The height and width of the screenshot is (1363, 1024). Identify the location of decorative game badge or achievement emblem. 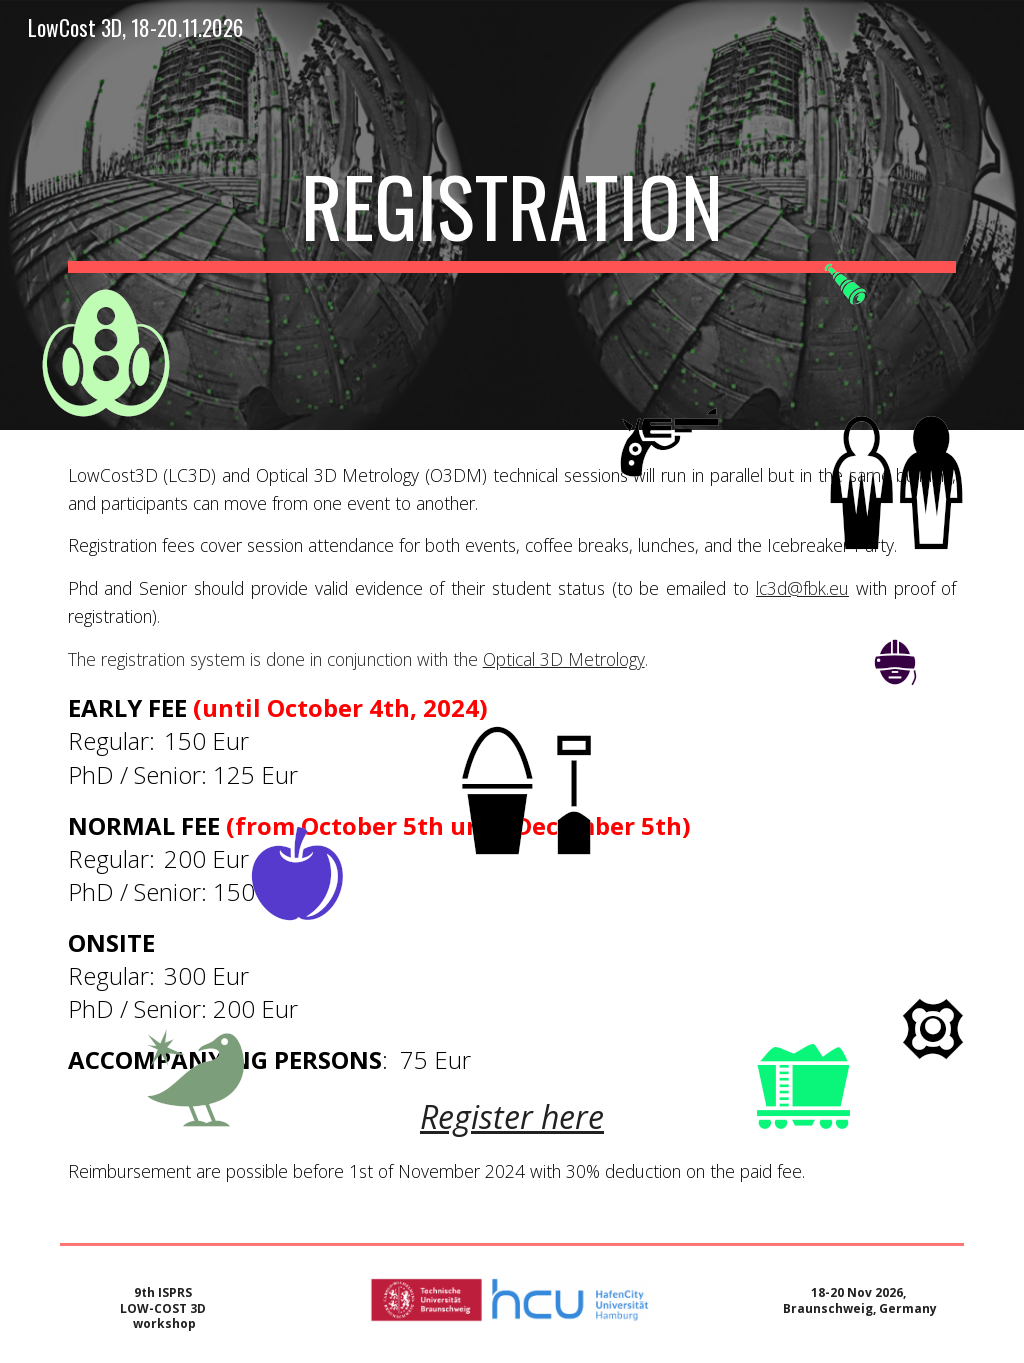
(106, 353).